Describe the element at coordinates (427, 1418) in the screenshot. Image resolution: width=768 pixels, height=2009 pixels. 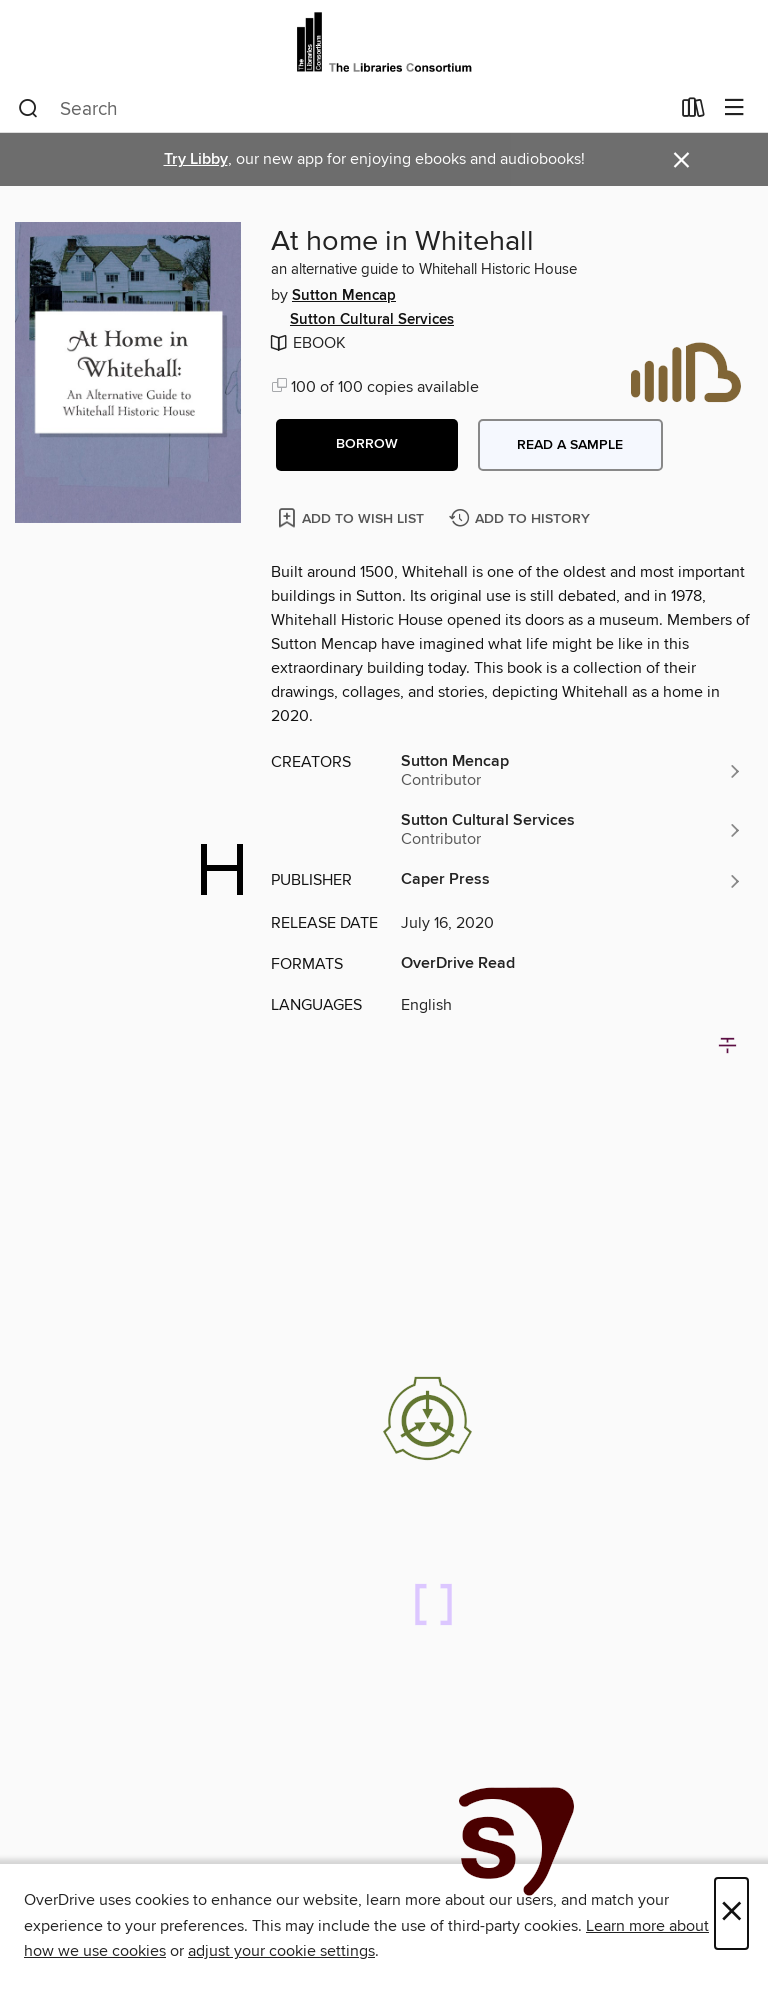
I see `SCP Foundation logo` at that location.